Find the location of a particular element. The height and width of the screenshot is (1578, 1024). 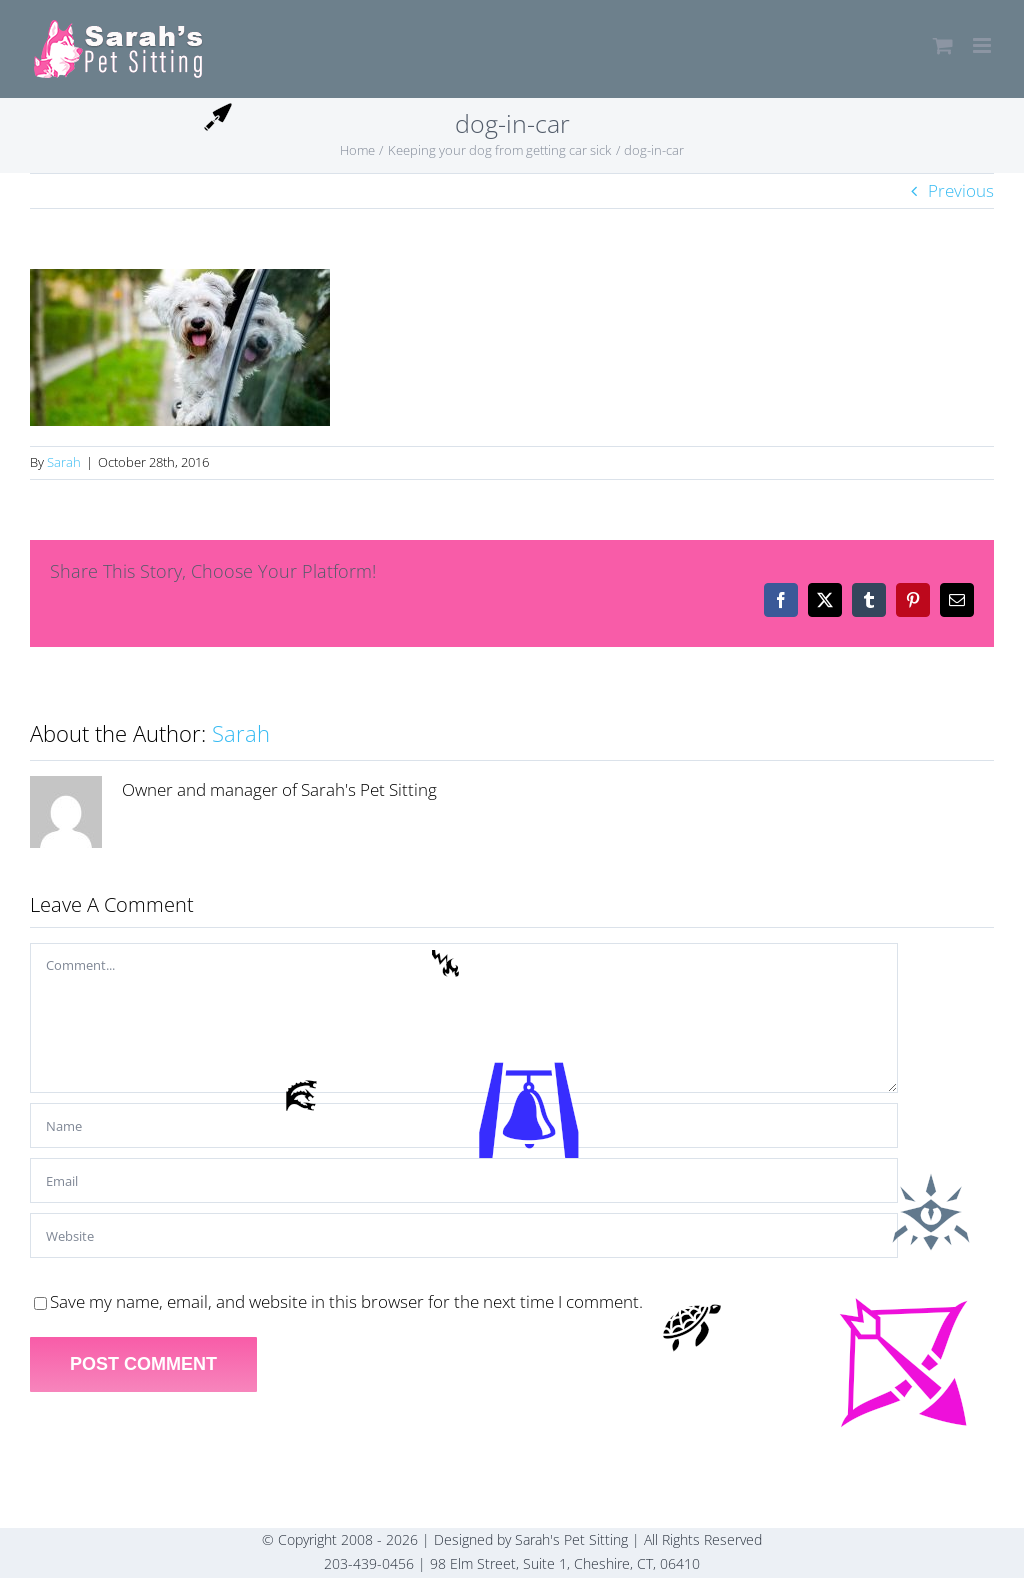

carillon or bell tower instrument is located at coordinates (528, 1110).